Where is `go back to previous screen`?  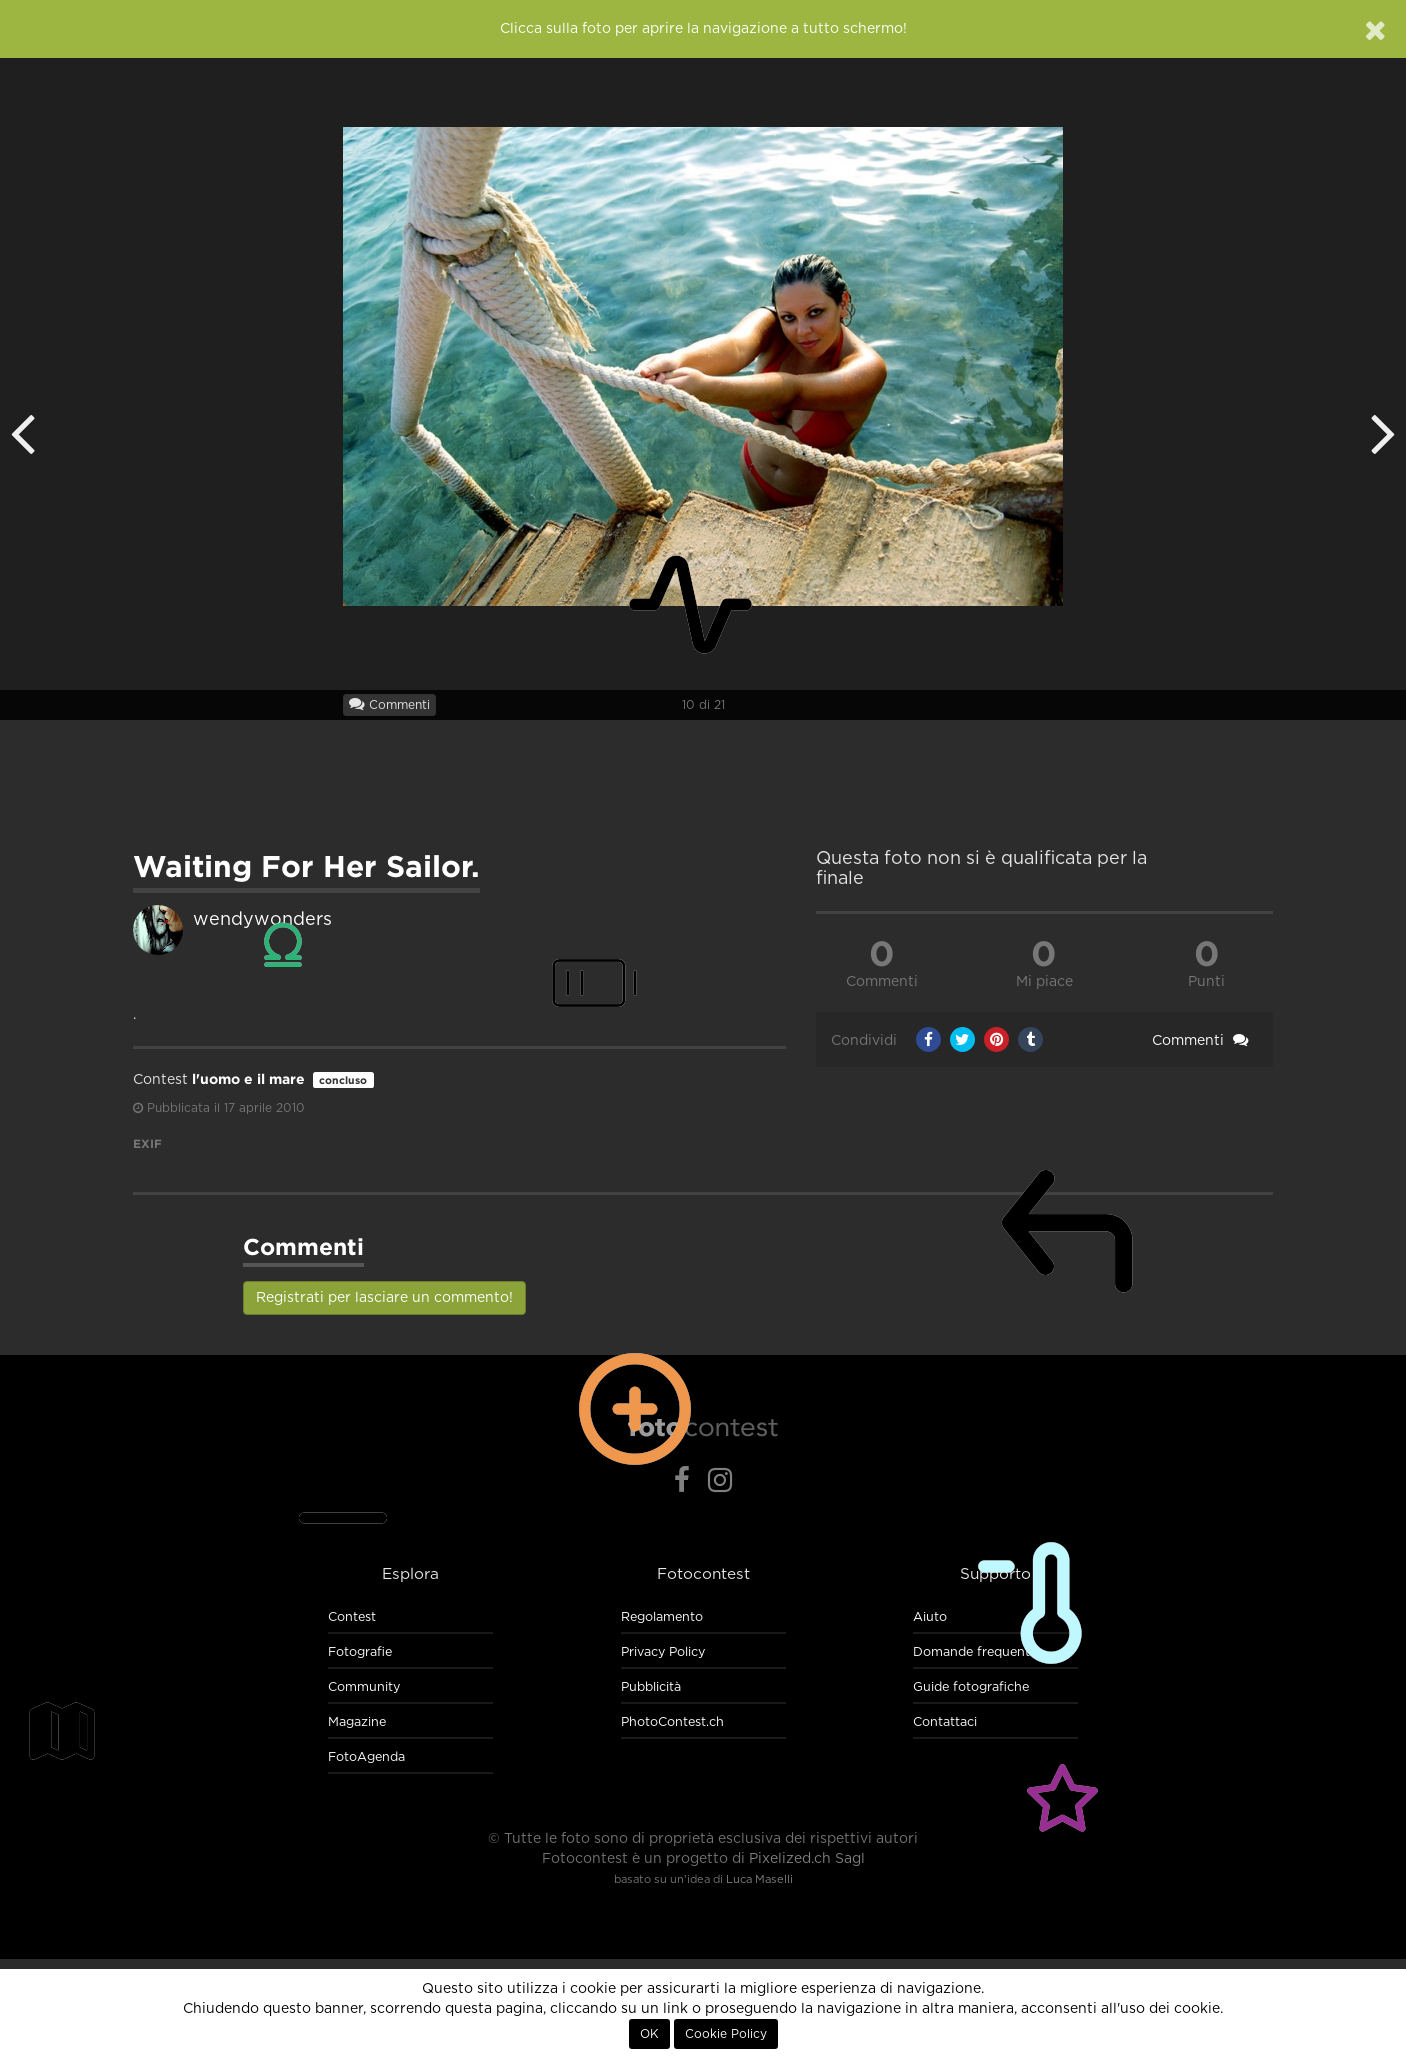 go back to previous screen is located at coordinates (1071, 1231).